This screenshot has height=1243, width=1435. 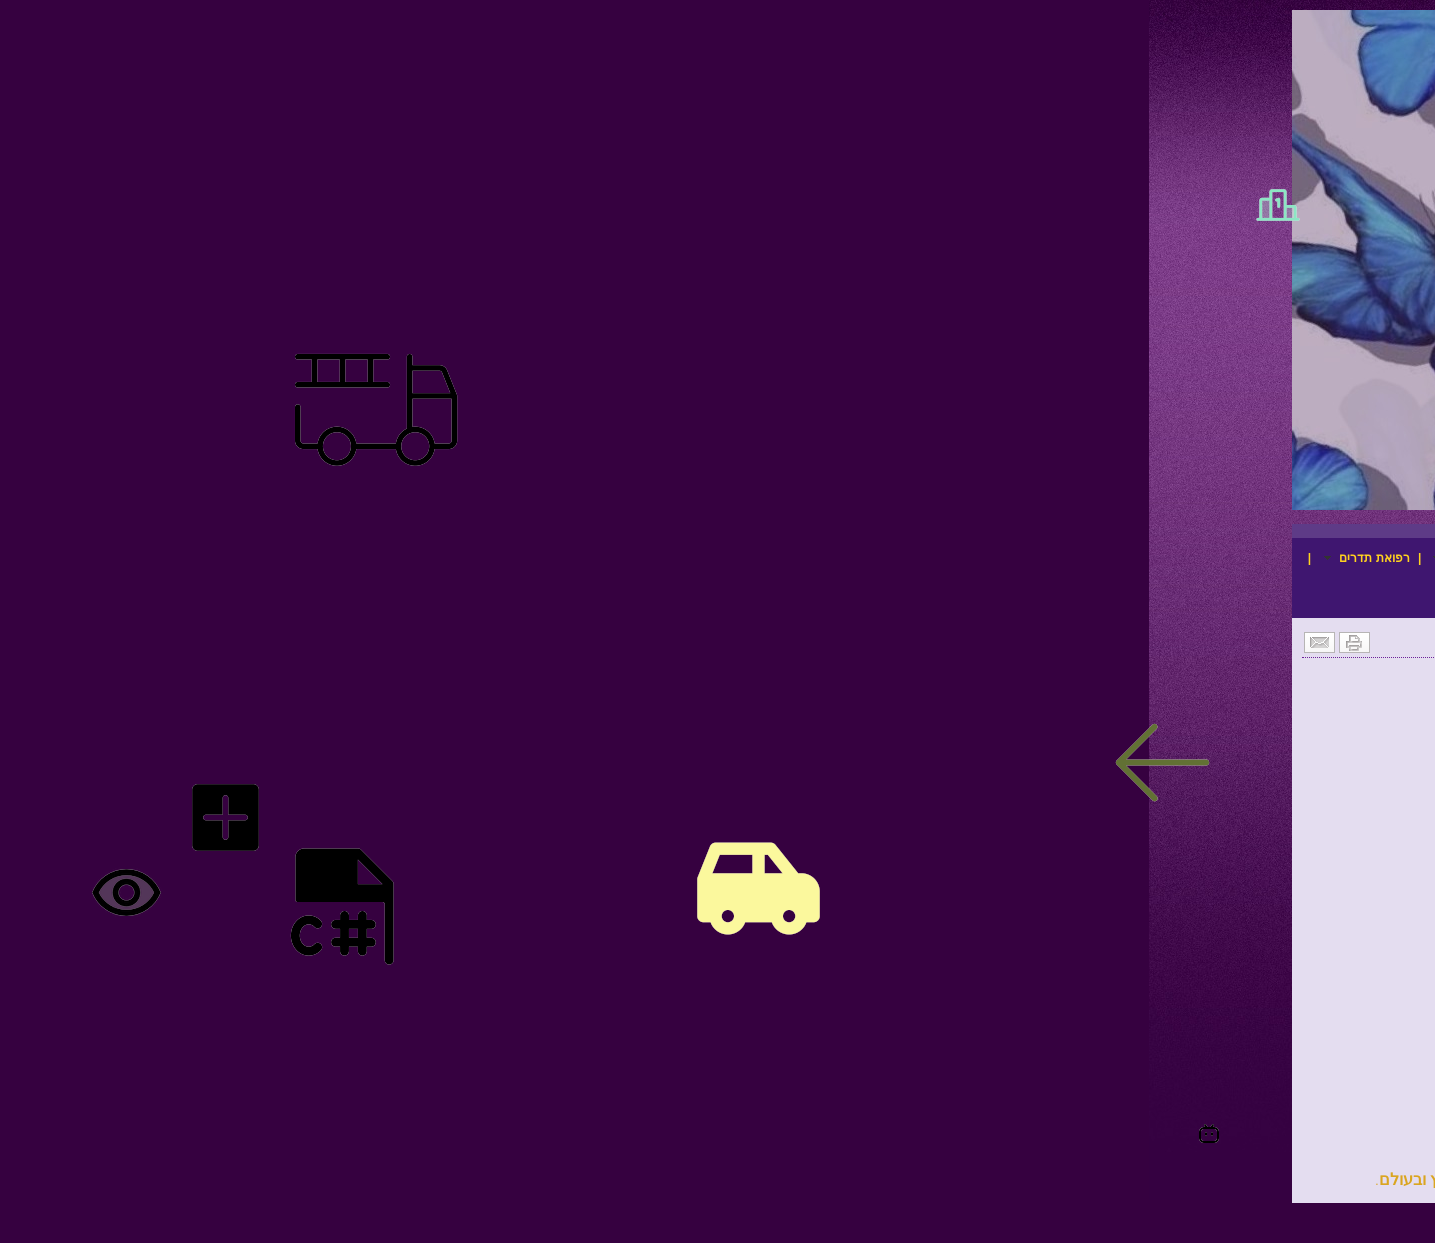 What do you see at coordinates (370, 401) in the screenshot?
I see `indicates emergency services or fire department` at bounding box center [370, 401].